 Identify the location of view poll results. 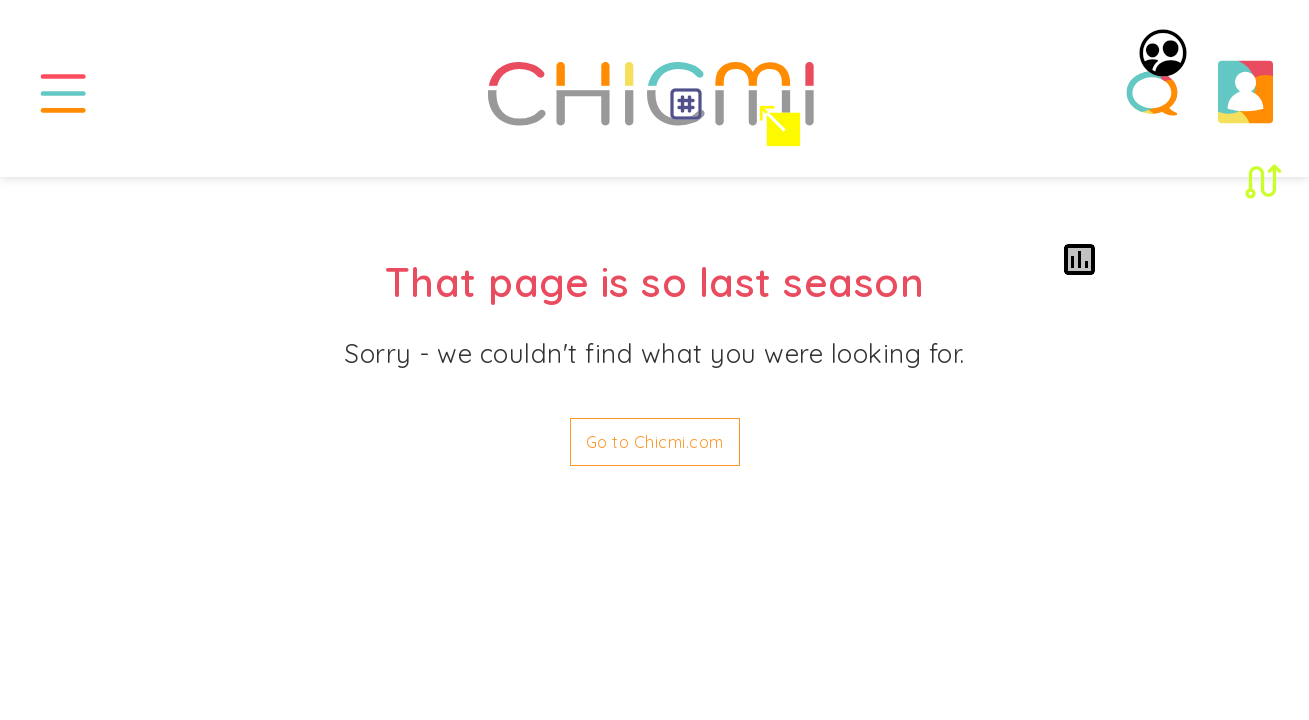
(1079, 259).